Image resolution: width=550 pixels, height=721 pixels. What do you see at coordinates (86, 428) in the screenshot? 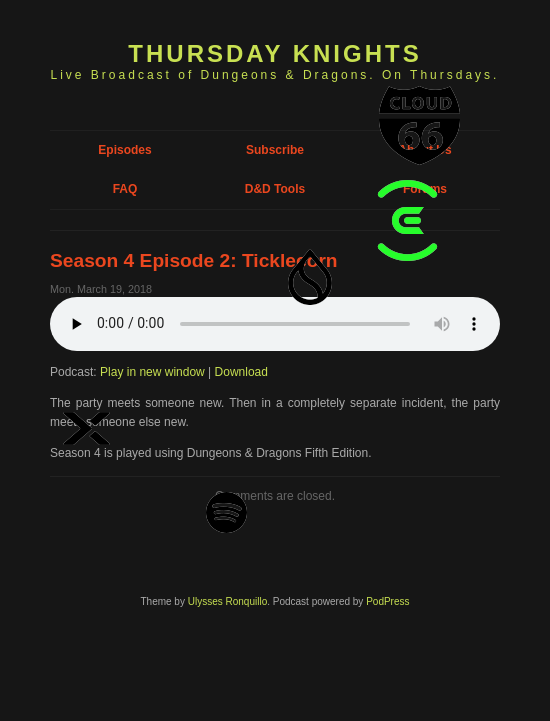
I see `nutanix company logo` at bounding box center [86, 428].